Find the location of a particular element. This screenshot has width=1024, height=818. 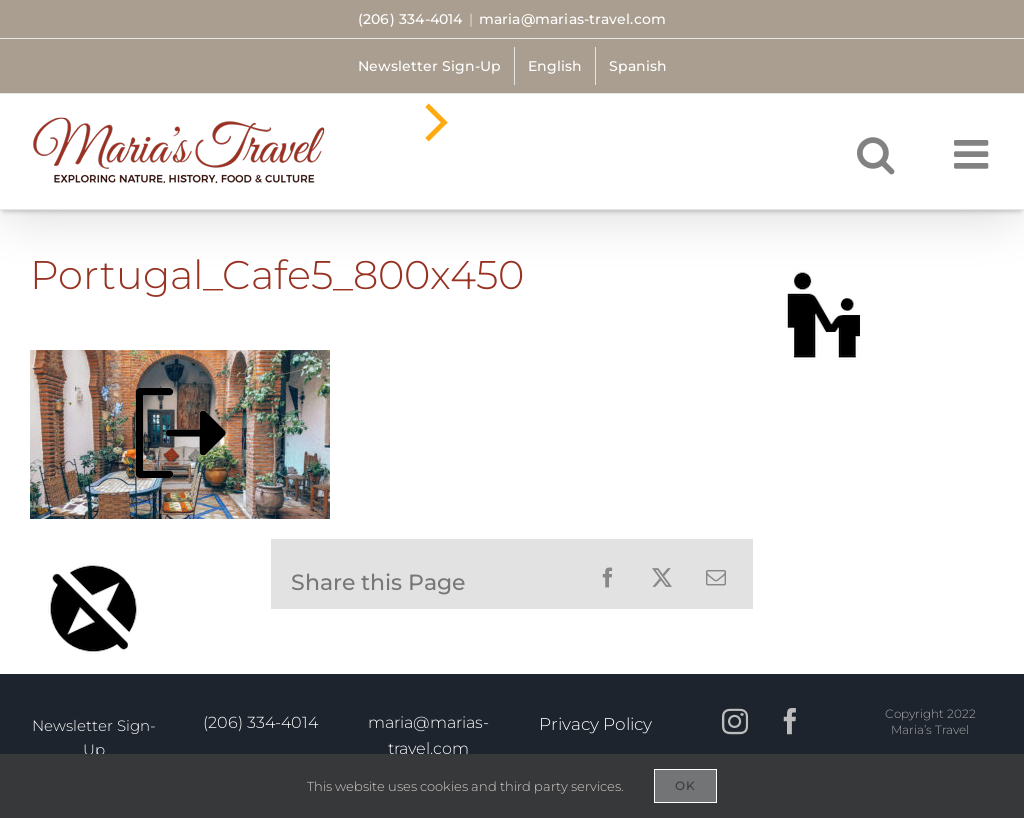

indicates child supervision required is located at coordinates (826, 315).